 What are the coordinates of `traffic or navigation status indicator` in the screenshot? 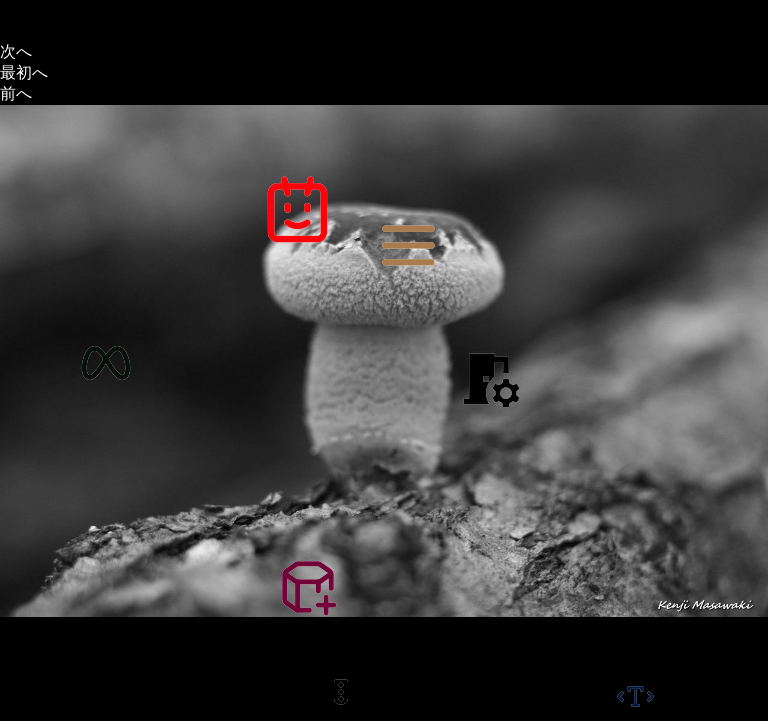 It's located at (341, 692).